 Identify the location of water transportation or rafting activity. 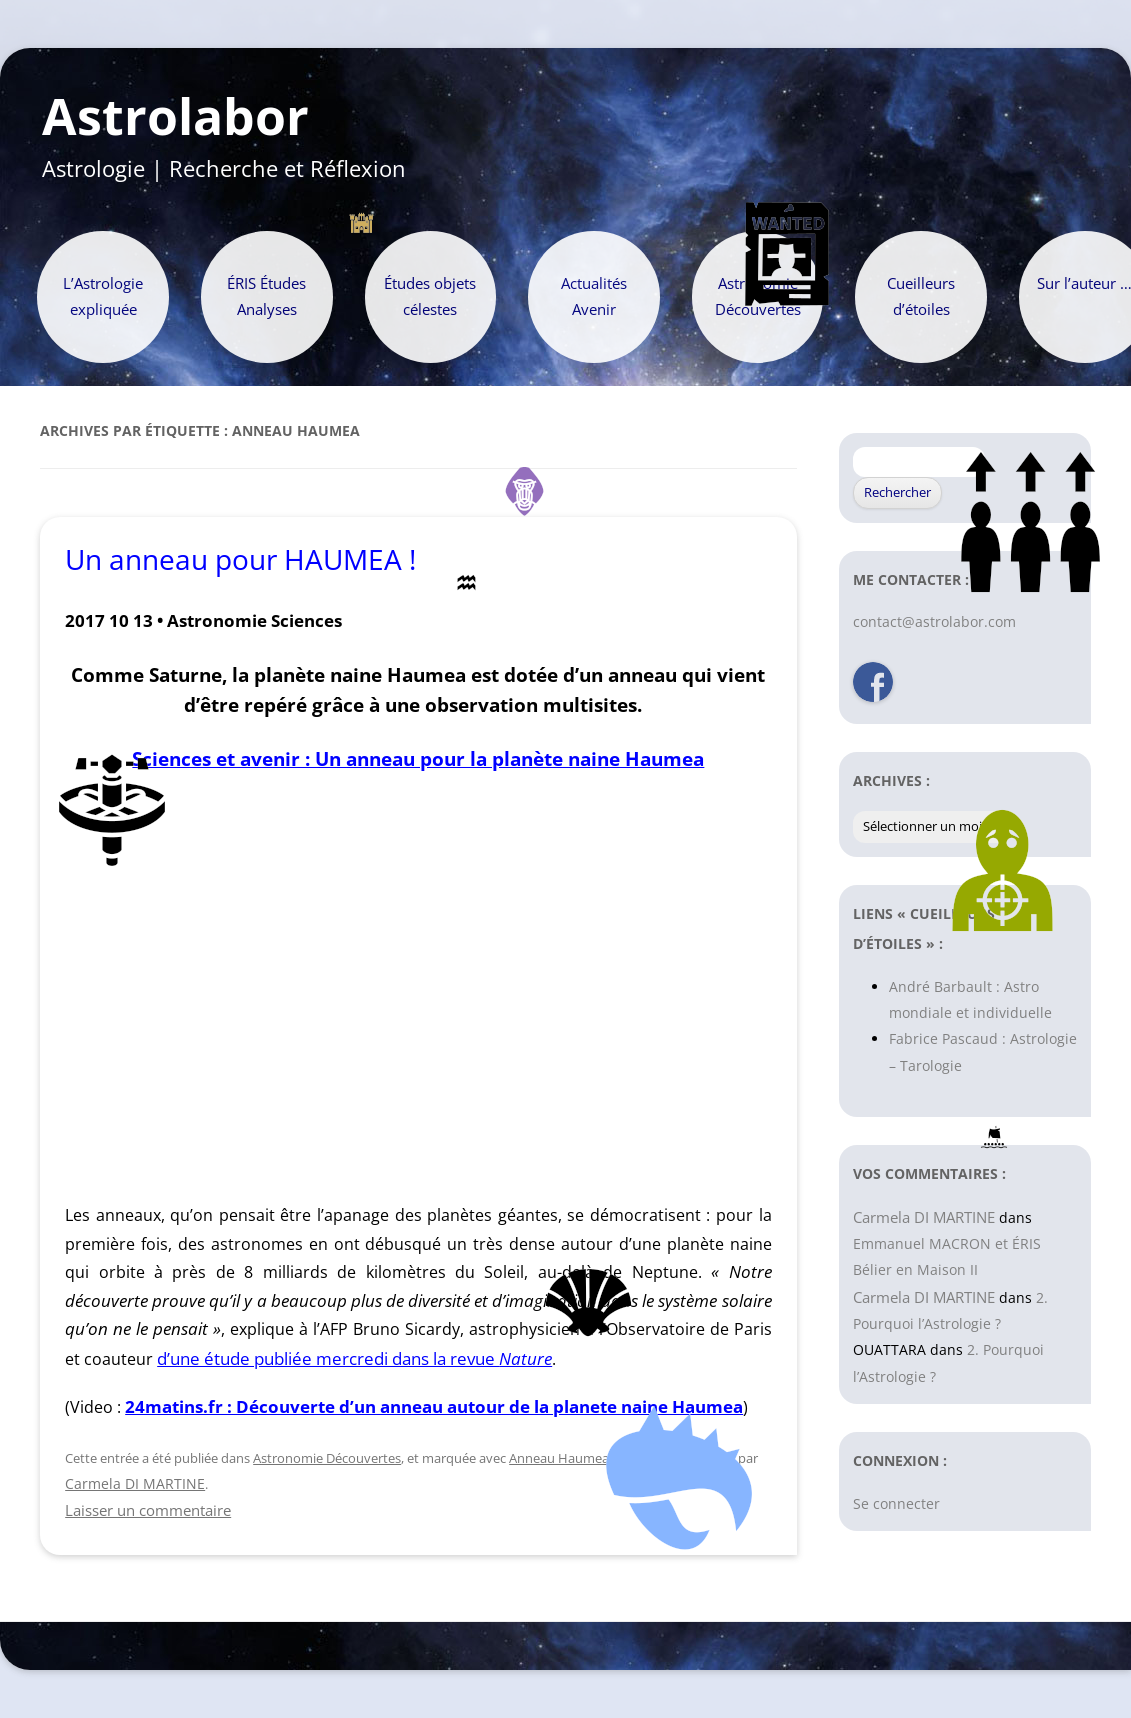
(994, 1137).